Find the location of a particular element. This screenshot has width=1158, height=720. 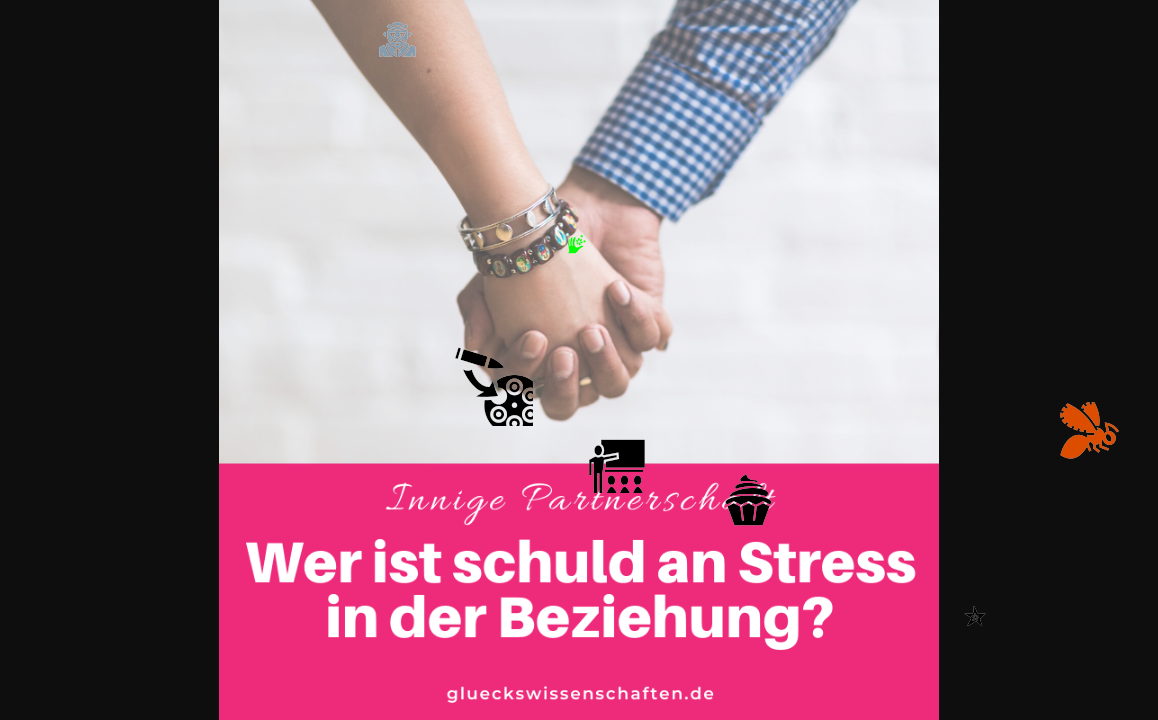

select monk character class is located at coordinates (397, 38).